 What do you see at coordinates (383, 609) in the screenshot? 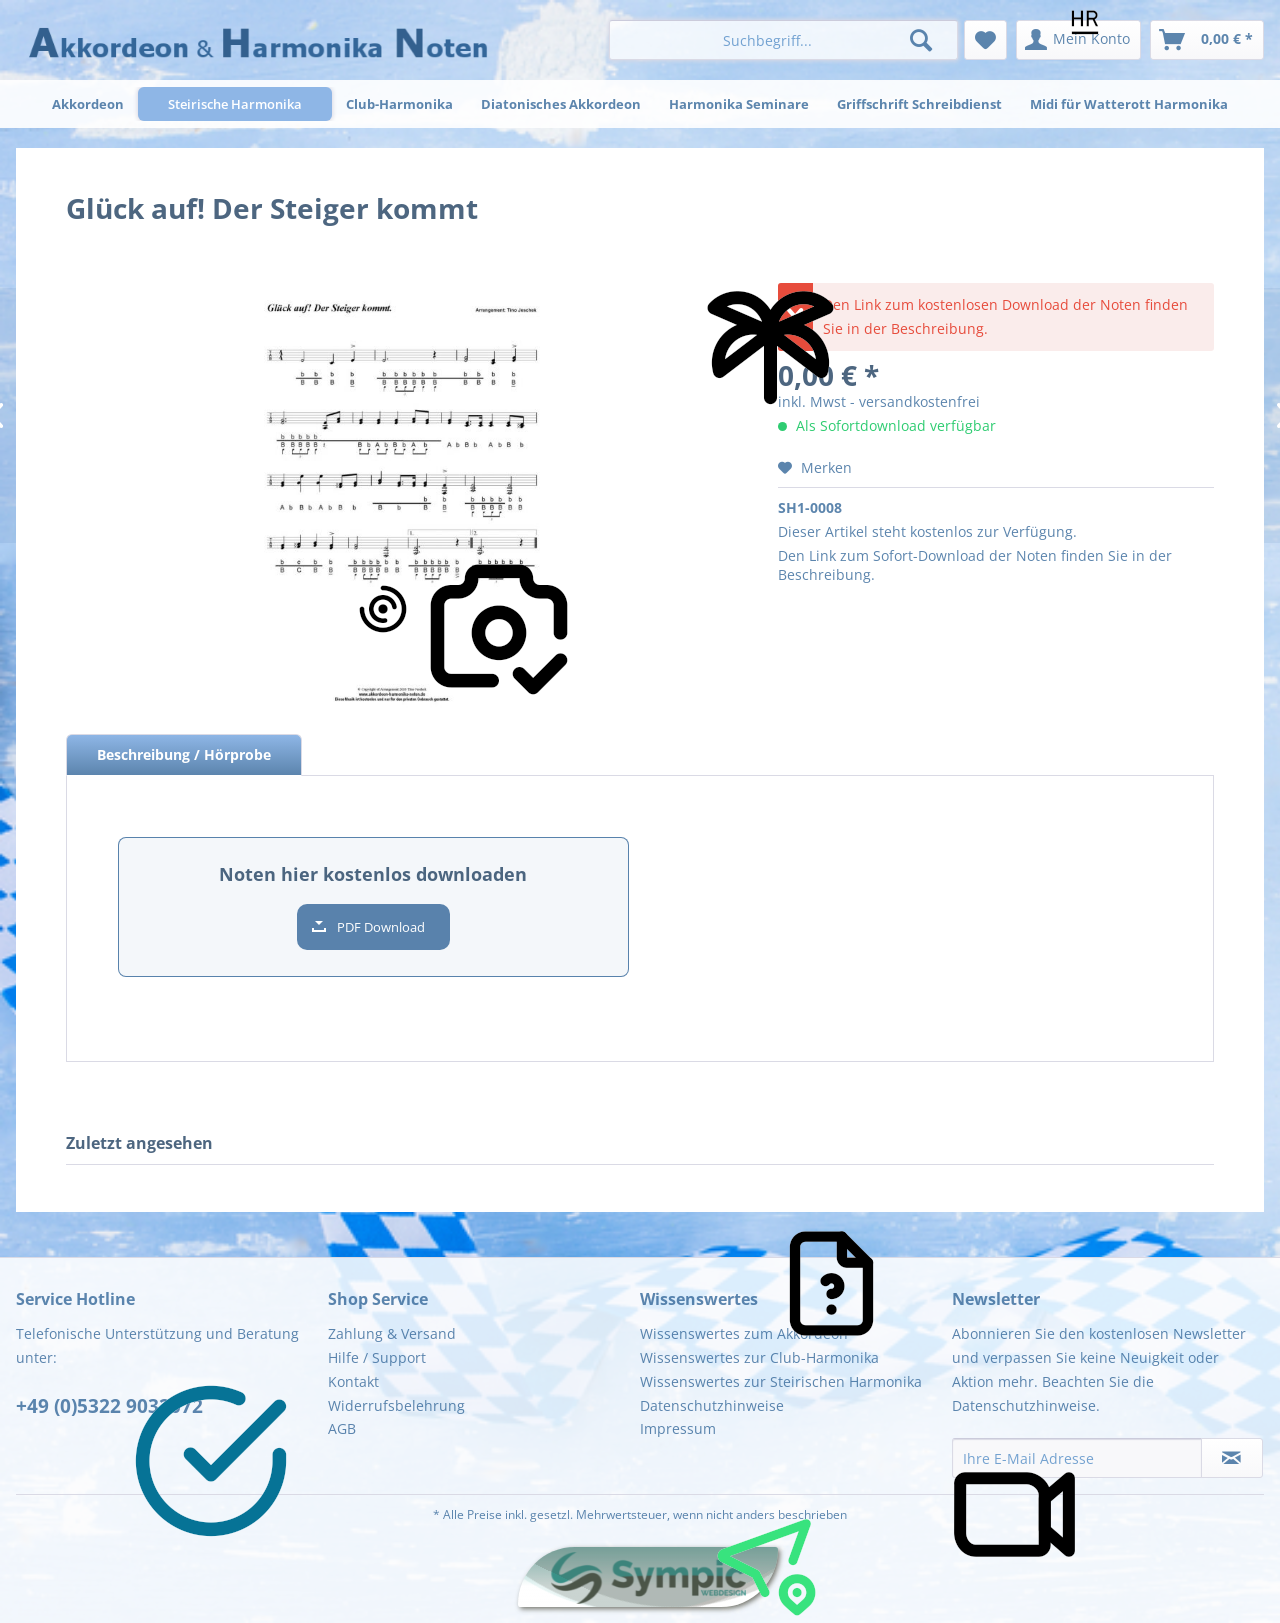
I see `view radial chart or arc graph data` at bounding box center [383, 609].